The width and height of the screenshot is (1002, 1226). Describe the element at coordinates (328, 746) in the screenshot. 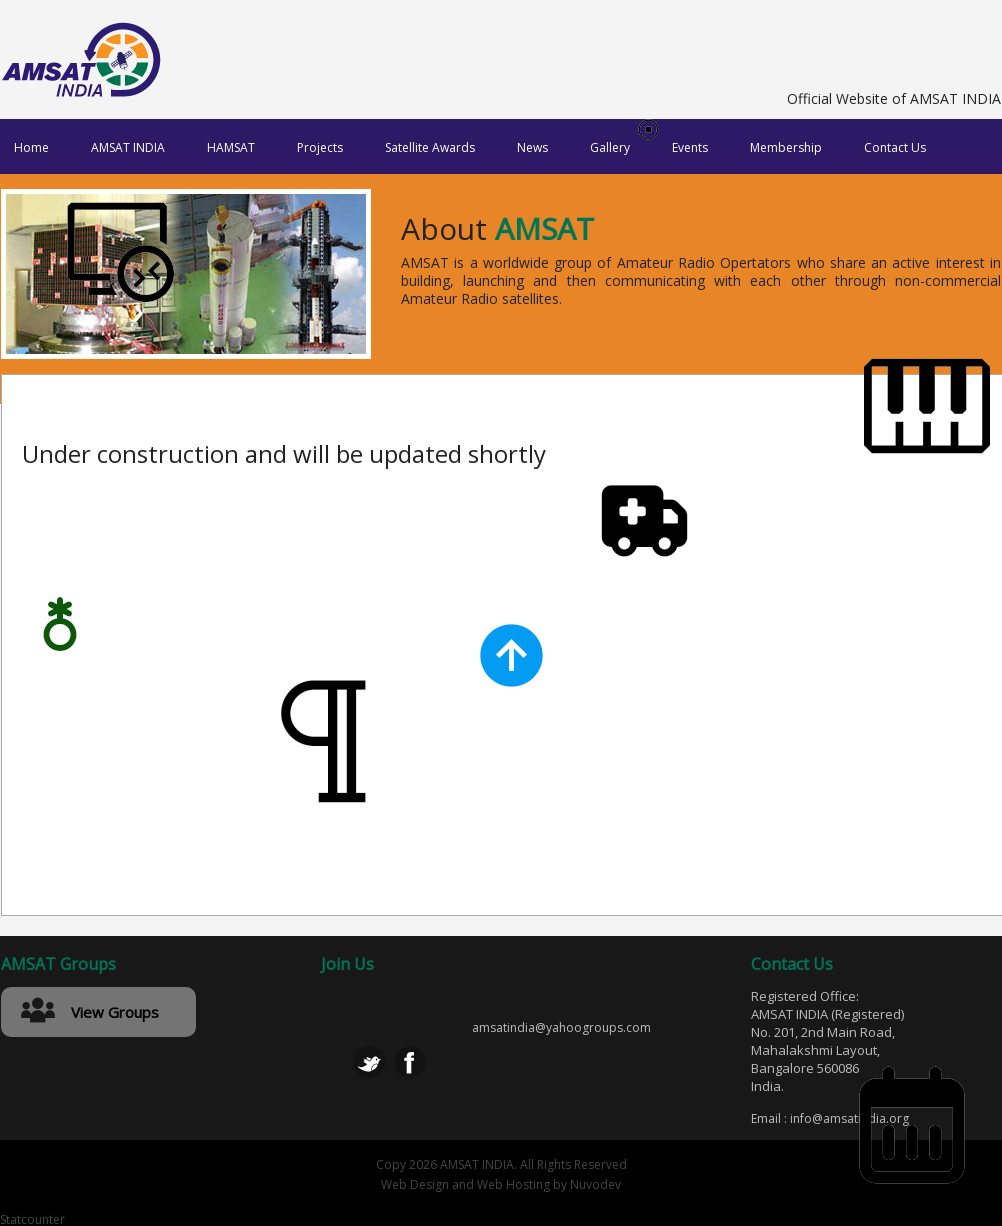

I see `toggle whitespace visibility in editor` at that location.